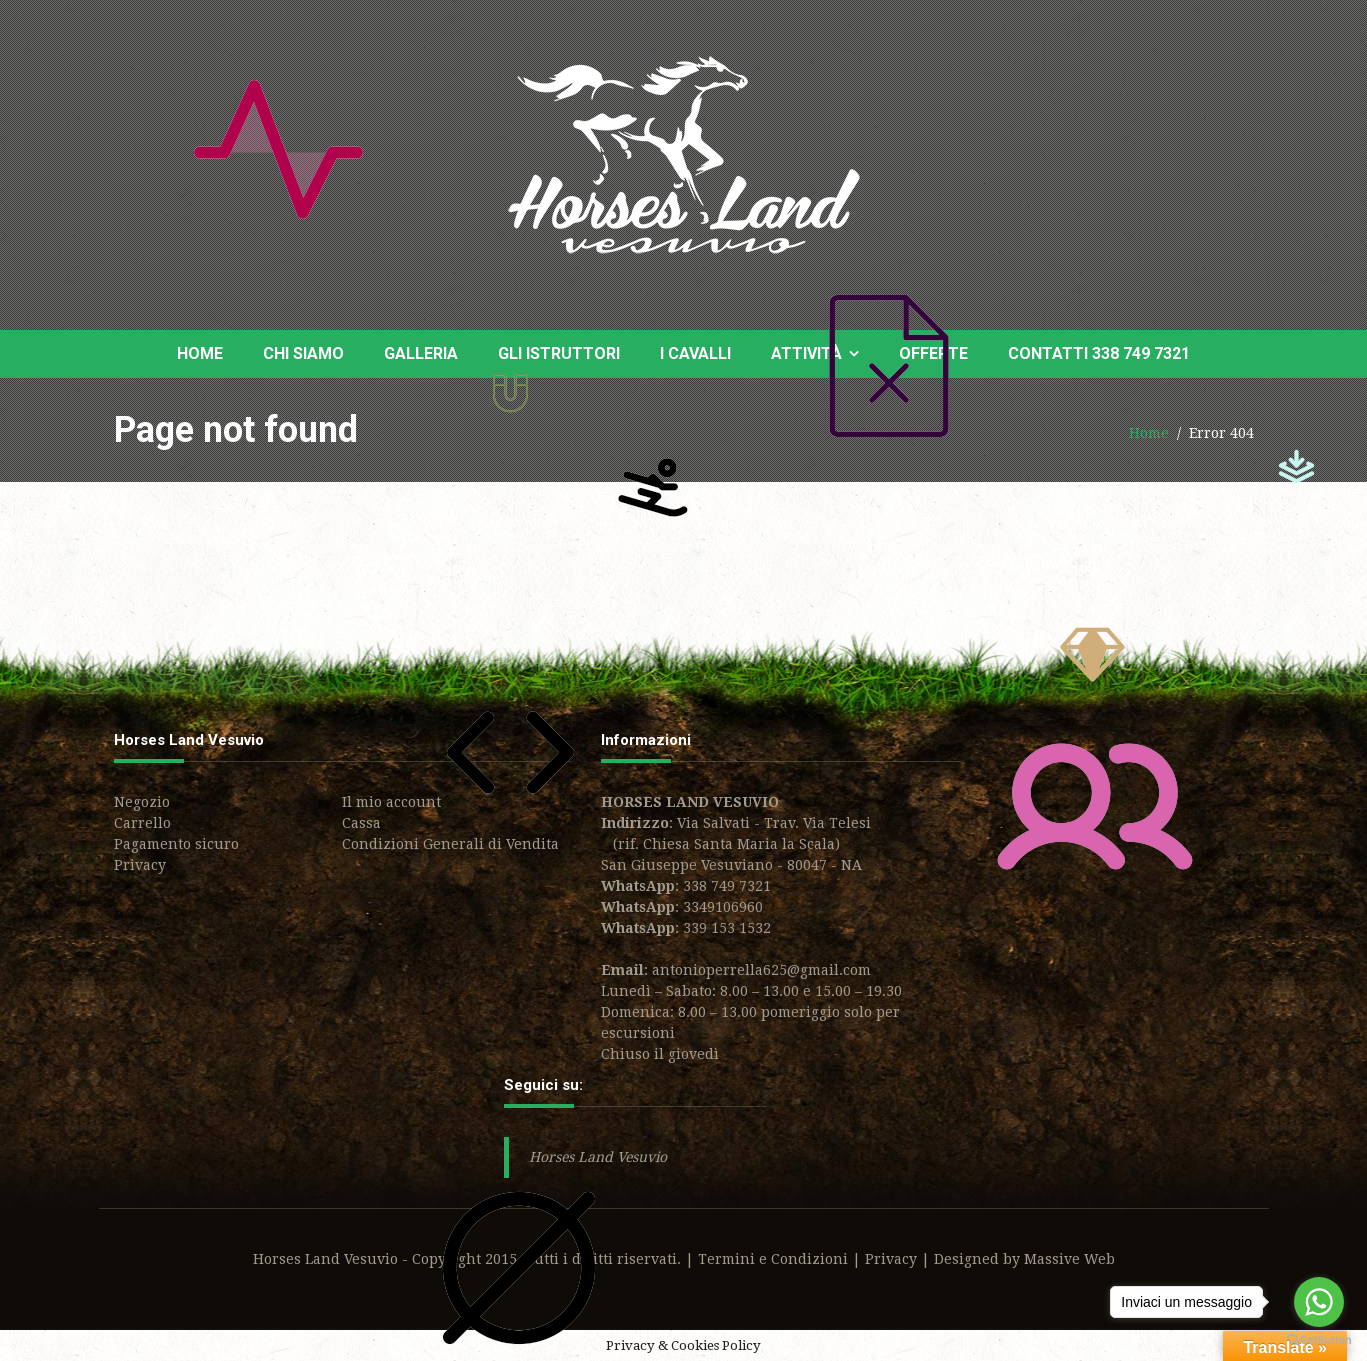 This screenshot has width=1367, height=1361. Describe the element at coordinates (889, 366) in the screenshot. I see `delete or remove a file` at that location.